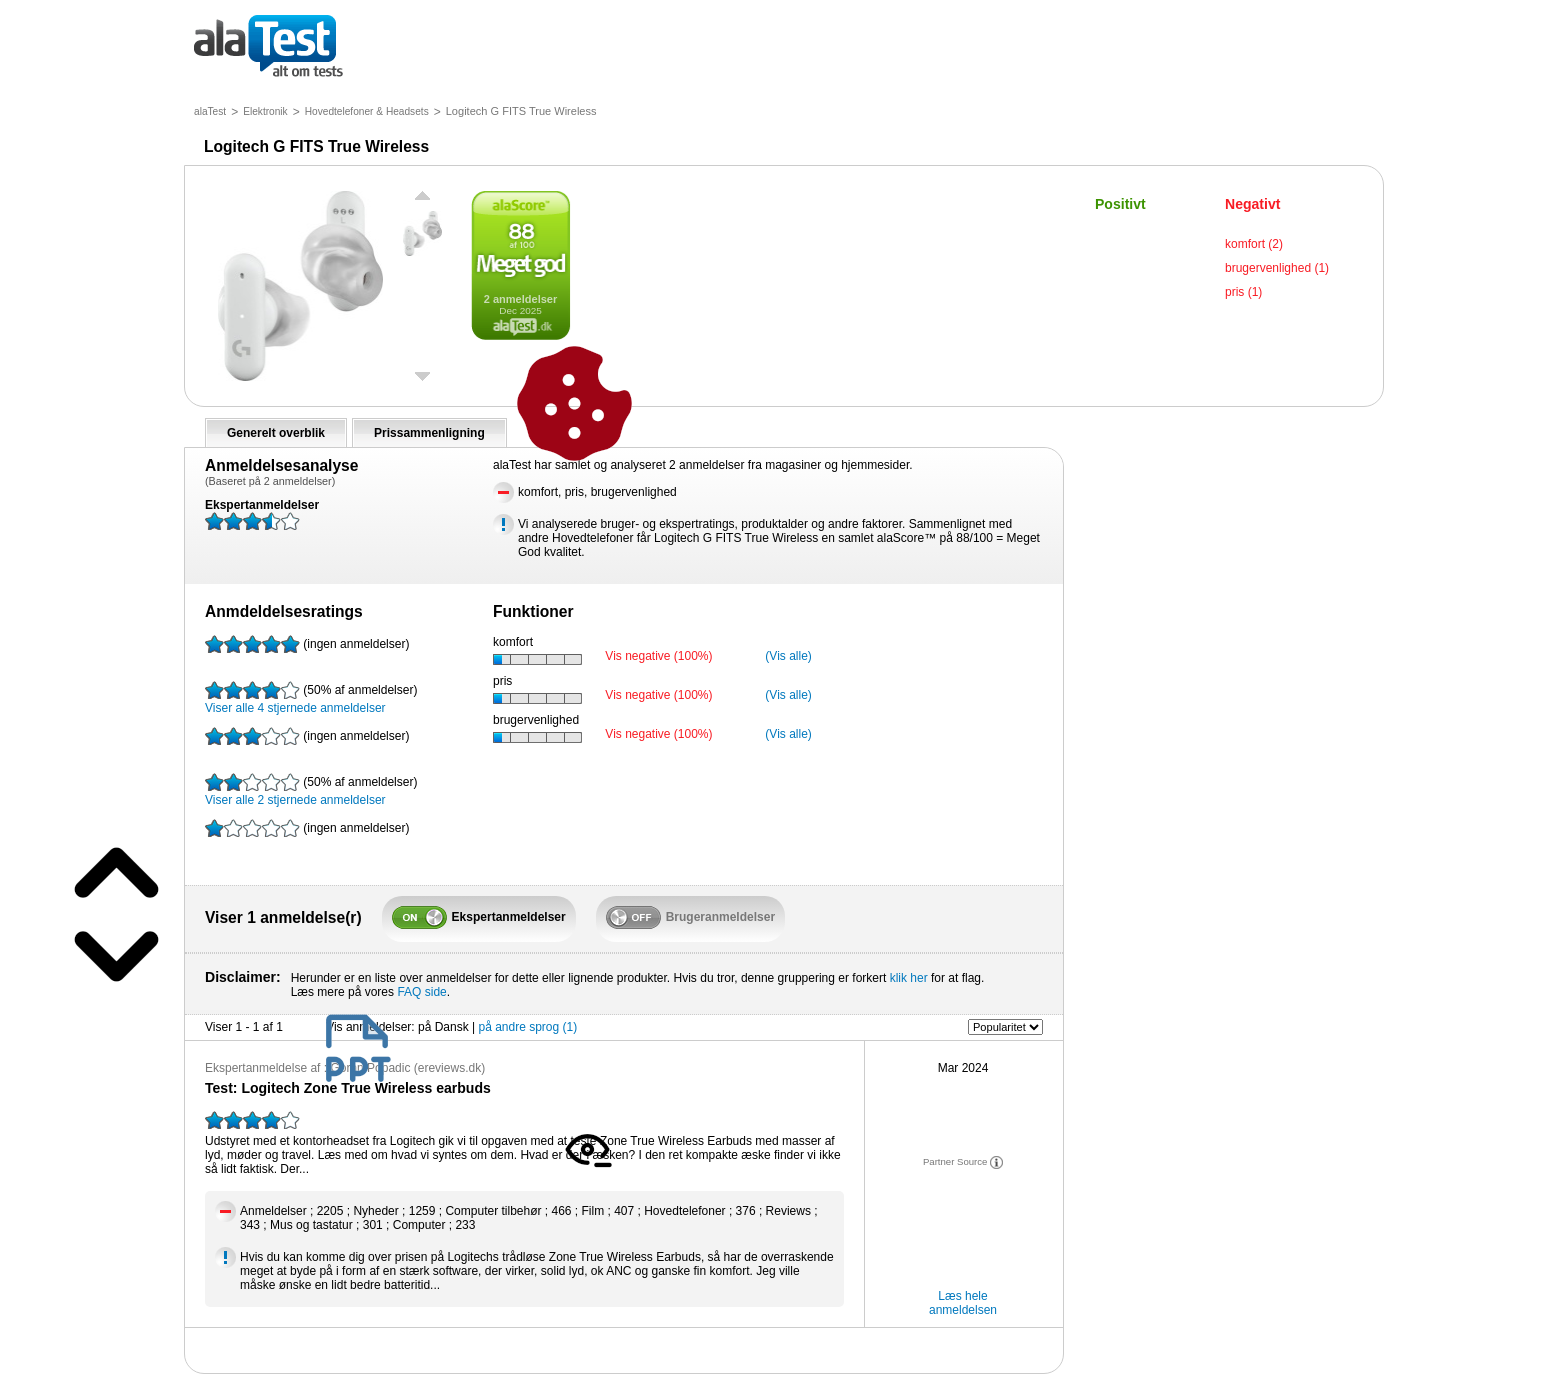  Describe the element at coordinates (116, 914) in the screenshot. I see `expand or collapse a dropdown menu` at that location.